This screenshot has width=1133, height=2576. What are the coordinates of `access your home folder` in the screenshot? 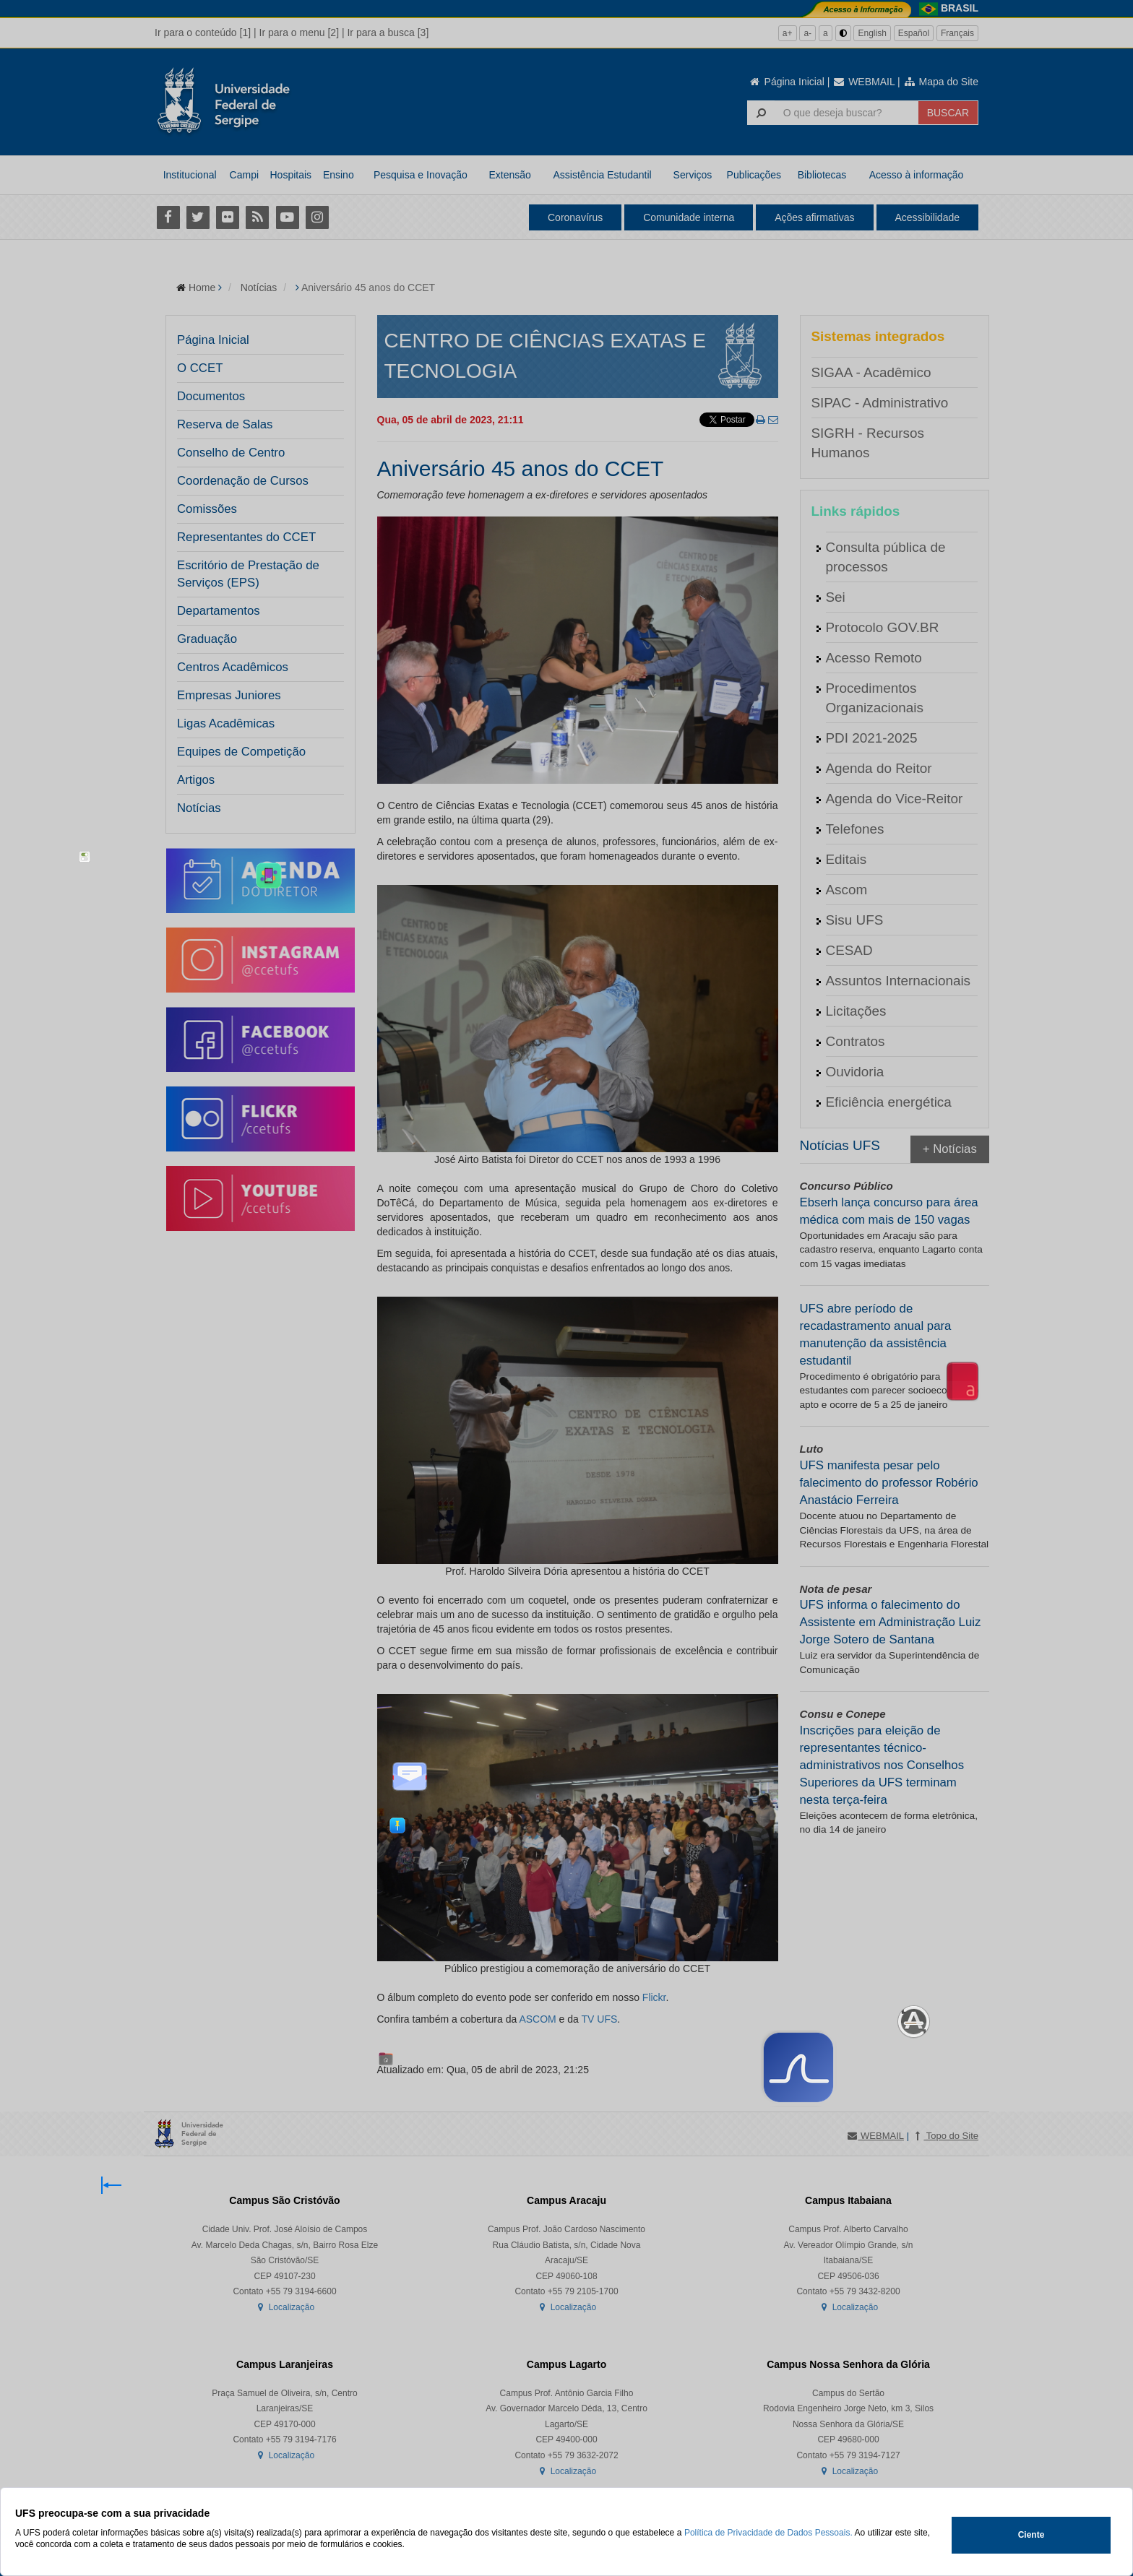 It's located at (386, 2059).